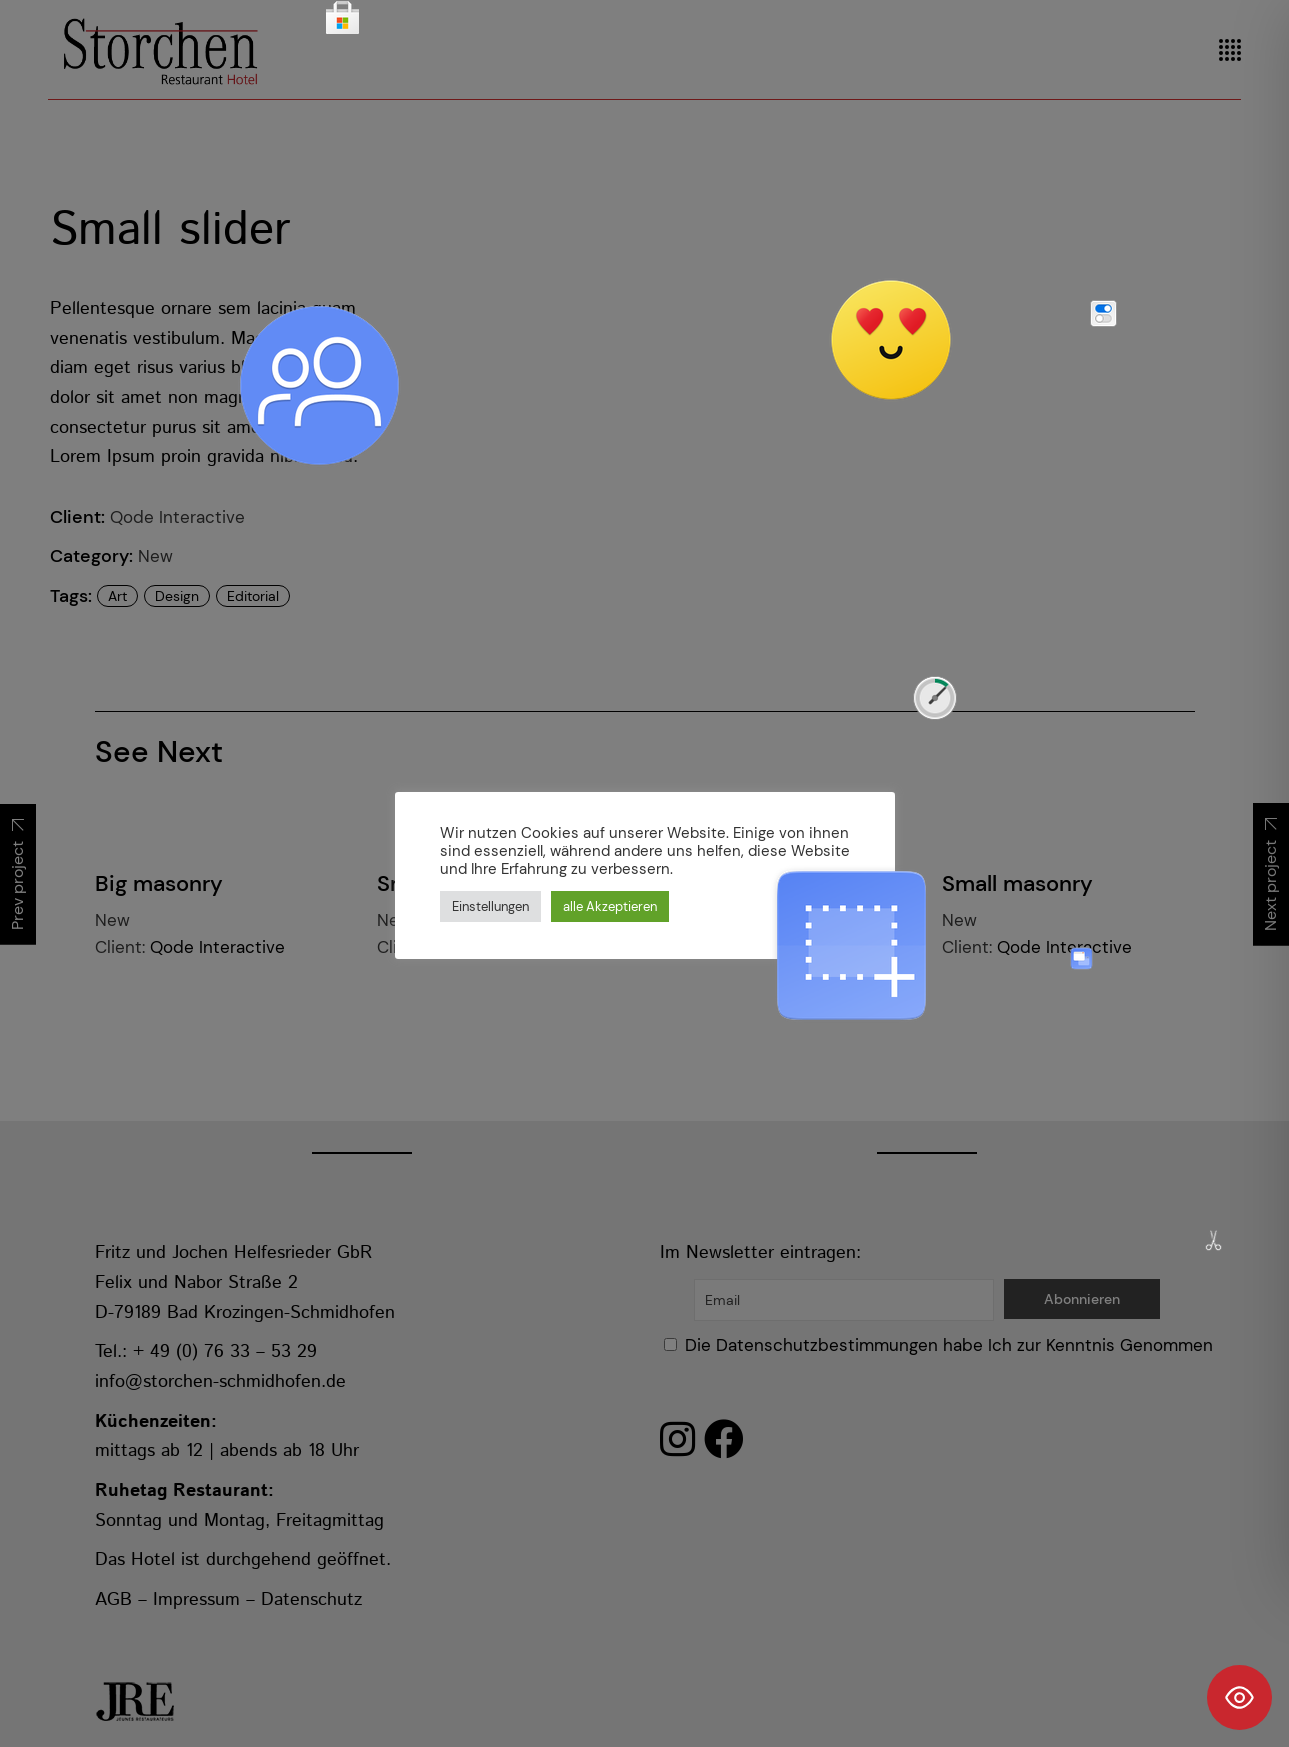  Describe the element at coordinates (319, 385) in the screenshot. I see `access user account and personal settings` at that location.